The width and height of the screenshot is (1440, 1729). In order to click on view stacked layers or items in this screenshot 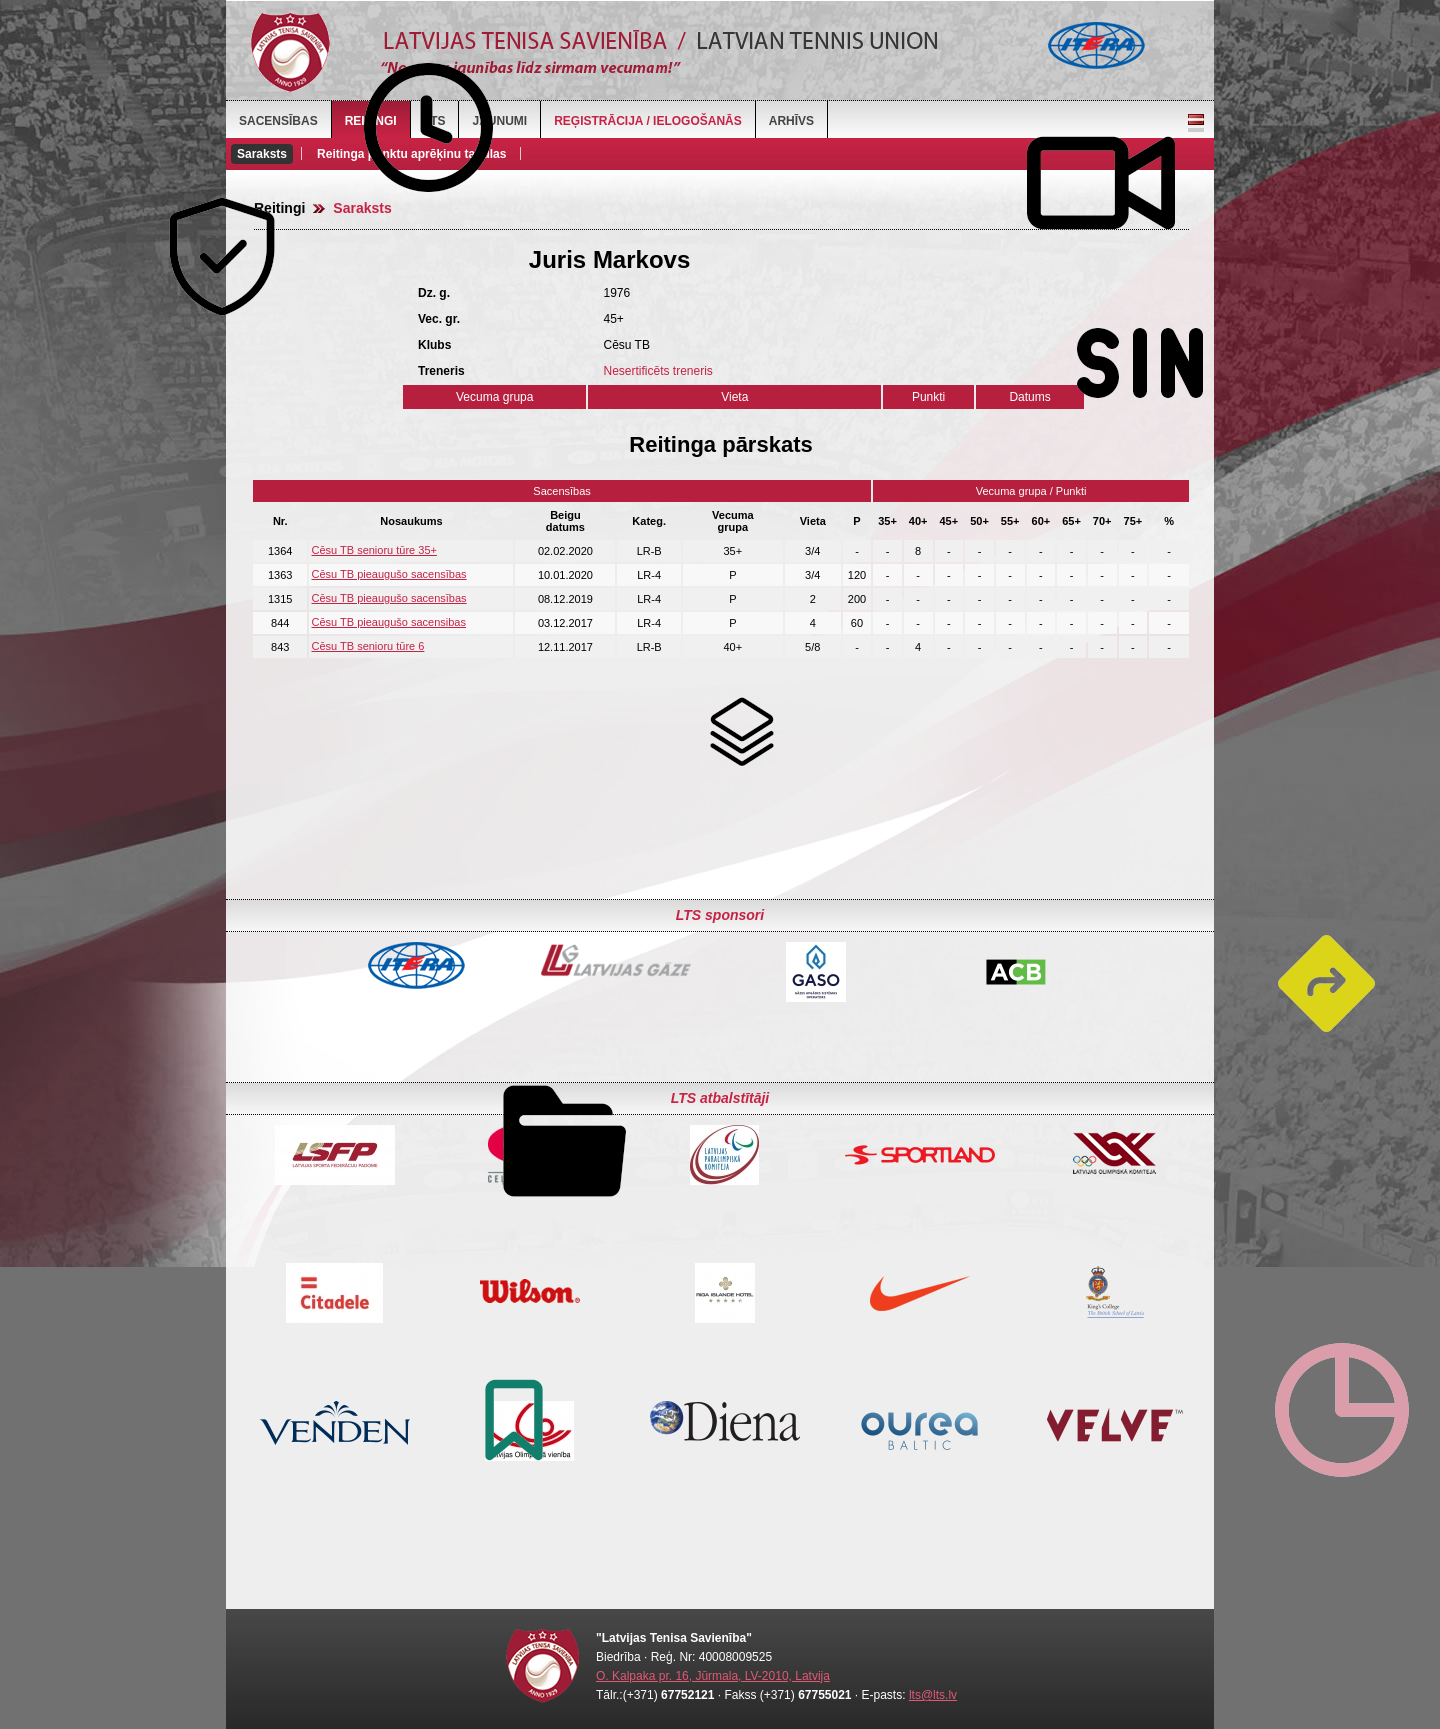, I will do `click(742, 731)`.